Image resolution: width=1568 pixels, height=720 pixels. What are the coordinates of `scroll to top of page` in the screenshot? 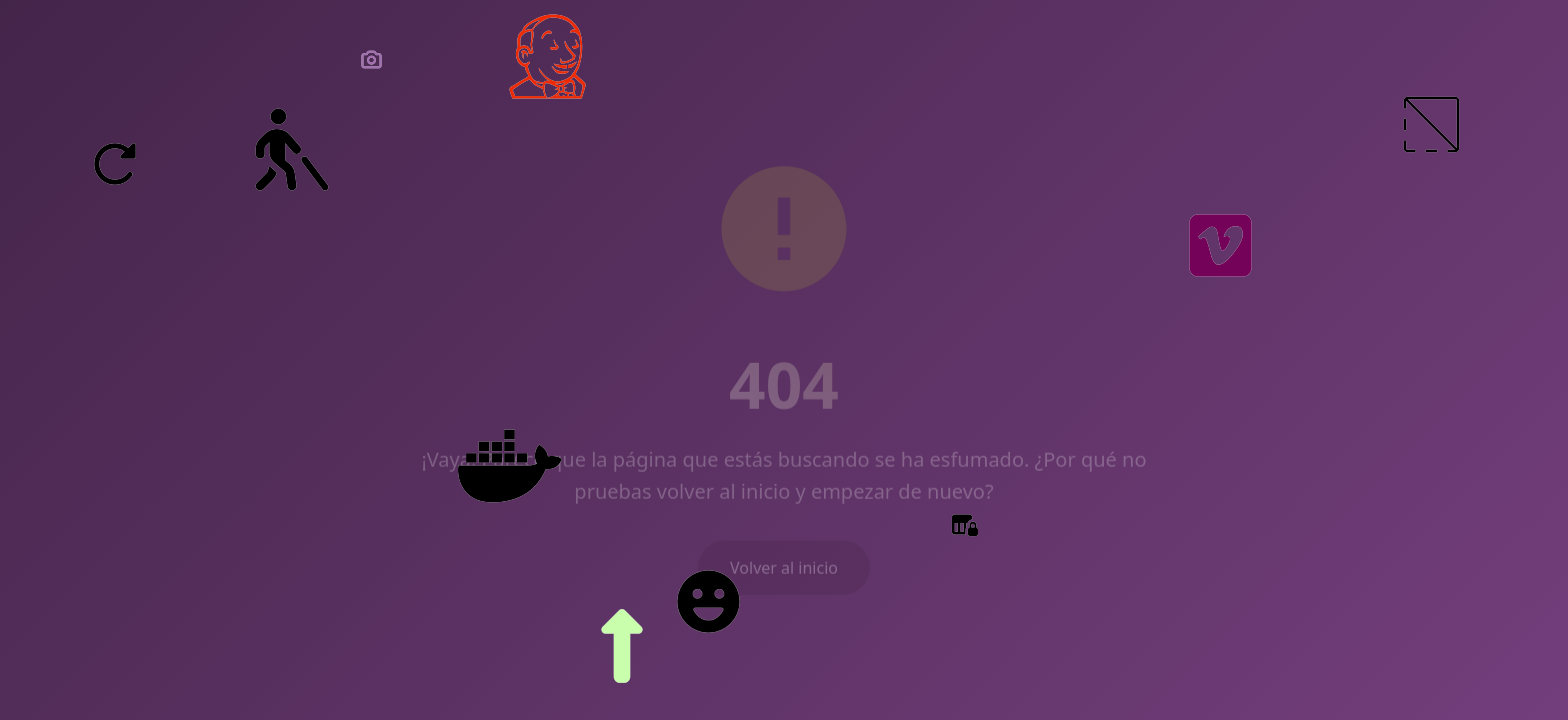 It's located at (622, 646).